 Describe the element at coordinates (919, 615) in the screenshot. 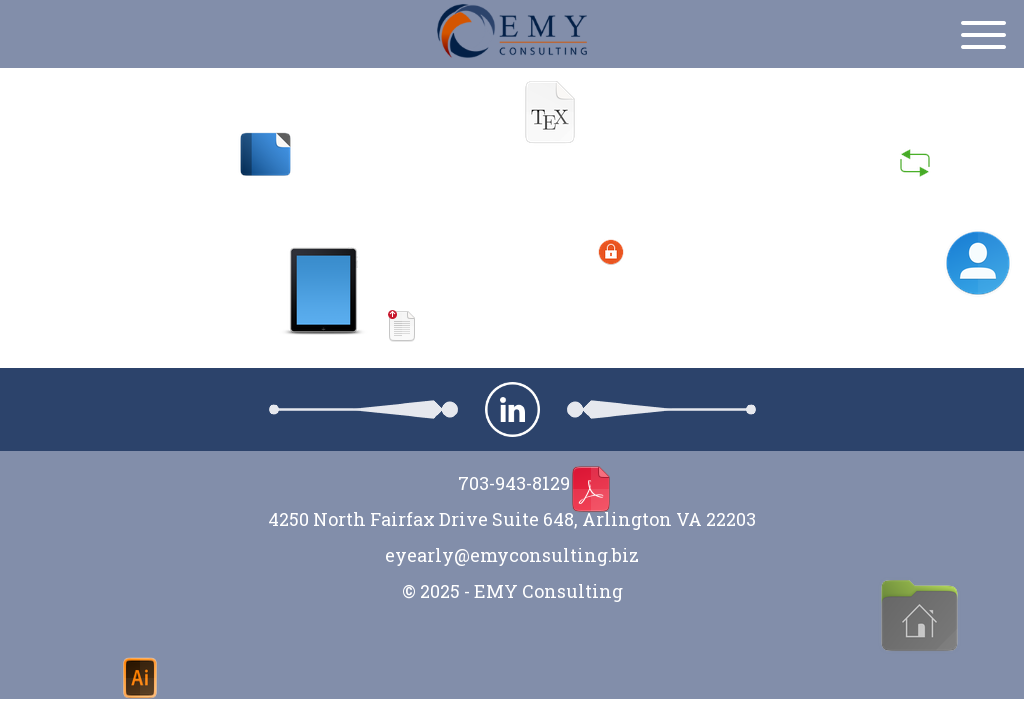

I see `access your home folder` at that location.